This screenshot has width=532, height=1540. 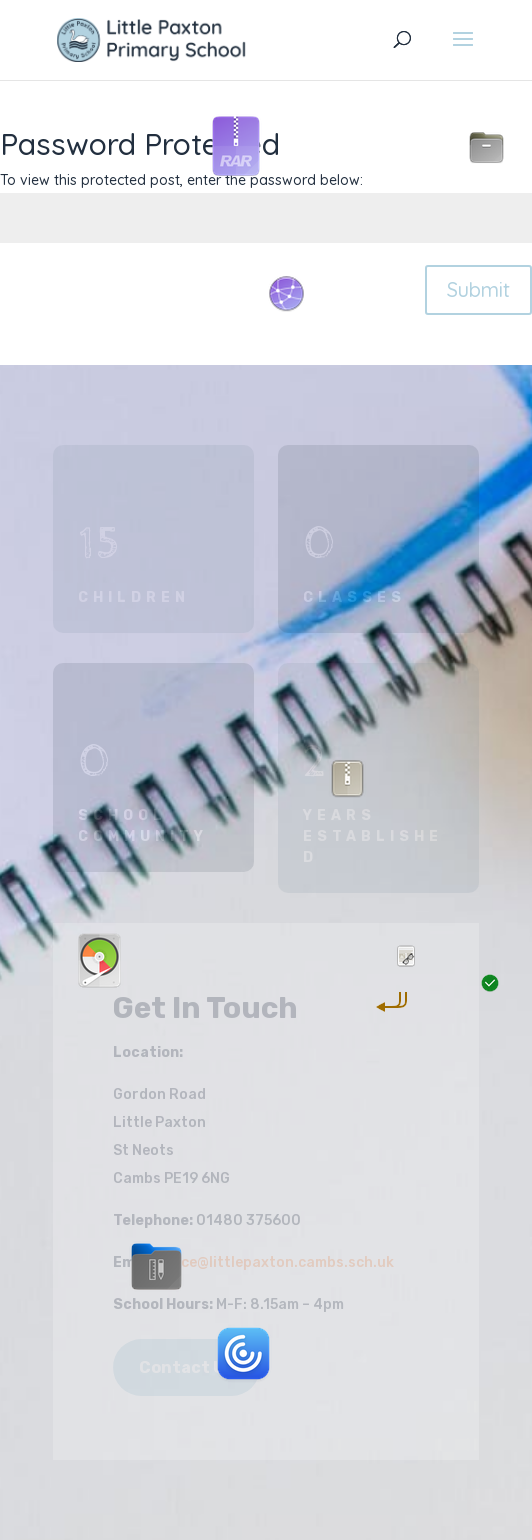 What do you see at coordinates (99, 960) in the screenshot?
I see `open gparted disk partition manager` at bounding box center [99, 960].